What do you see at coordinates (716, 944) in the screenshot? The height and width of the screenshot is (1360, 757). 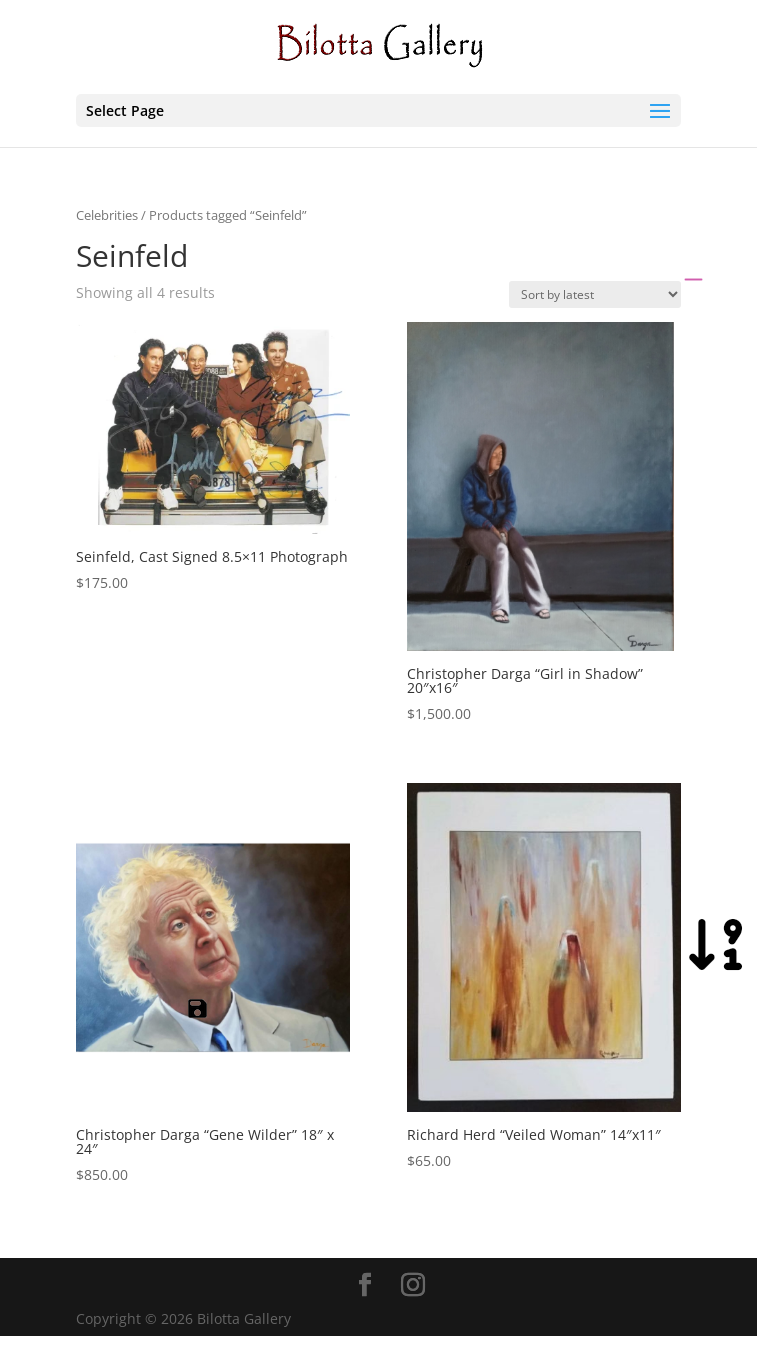 I see `sort numbers in descending order (9 to 1)` at bounding box center [716, 944].